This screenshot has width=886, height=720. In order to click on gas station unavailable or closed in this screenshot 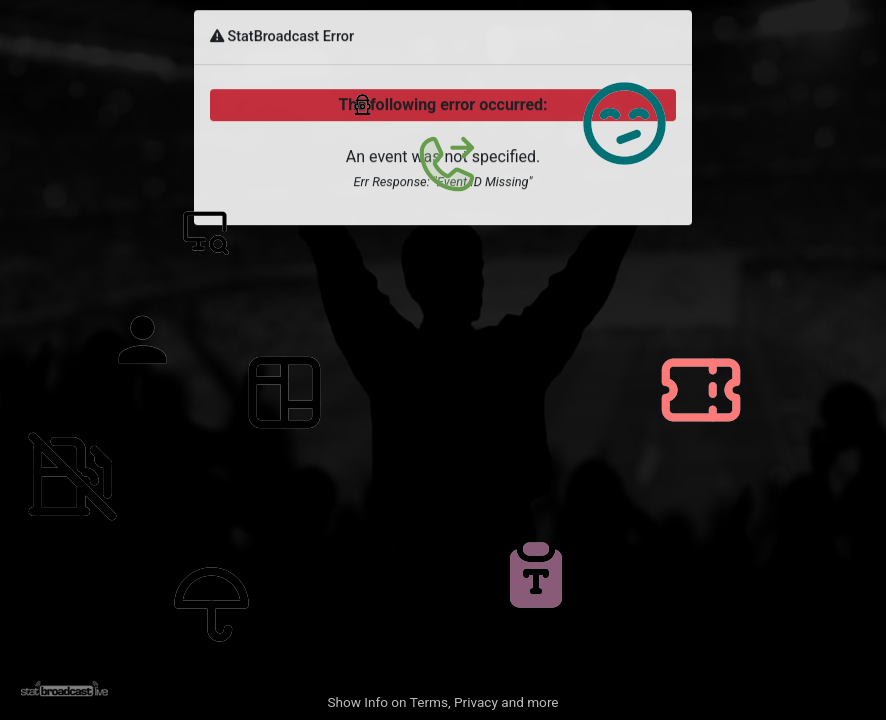, I will do `click(72, 476)`.